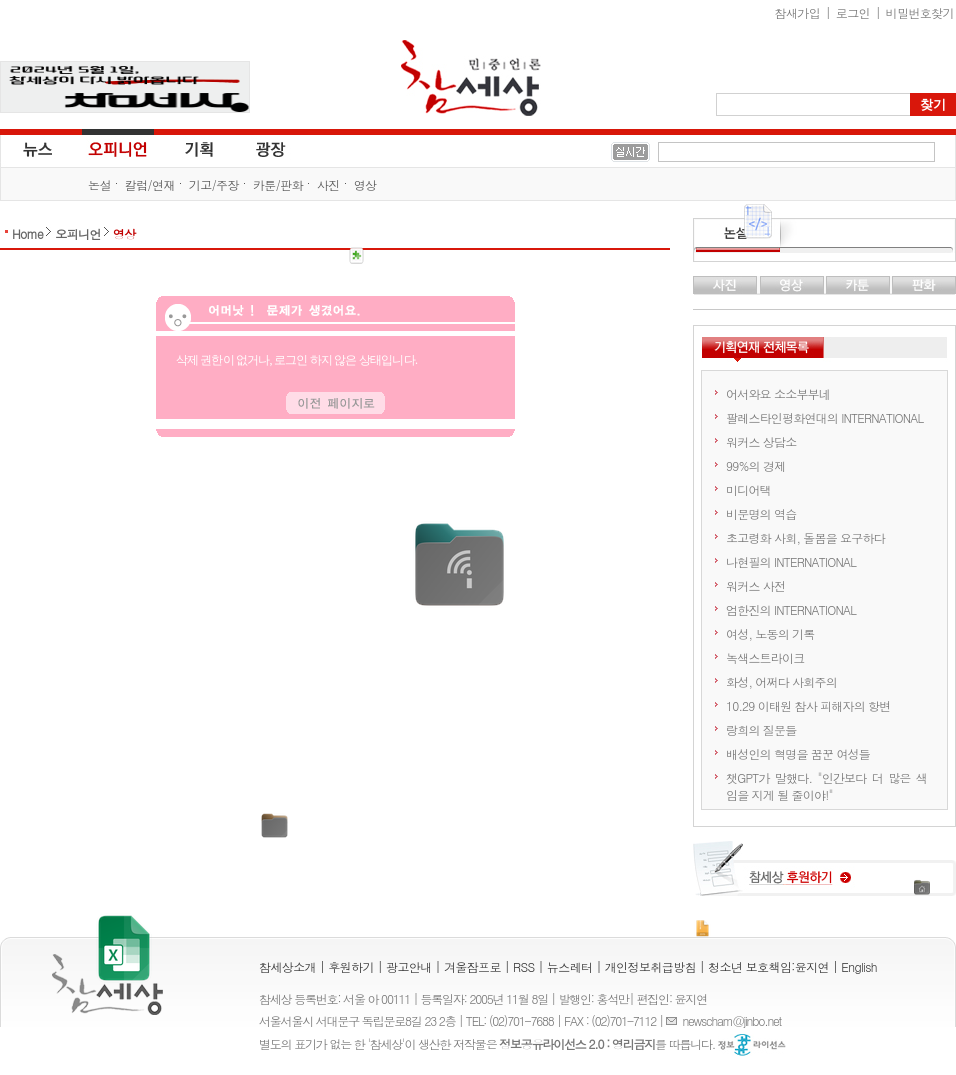 The width and height of the screenshot is (956, 1075). I want to click on open insync cloud sync folder, so click(459, 564).